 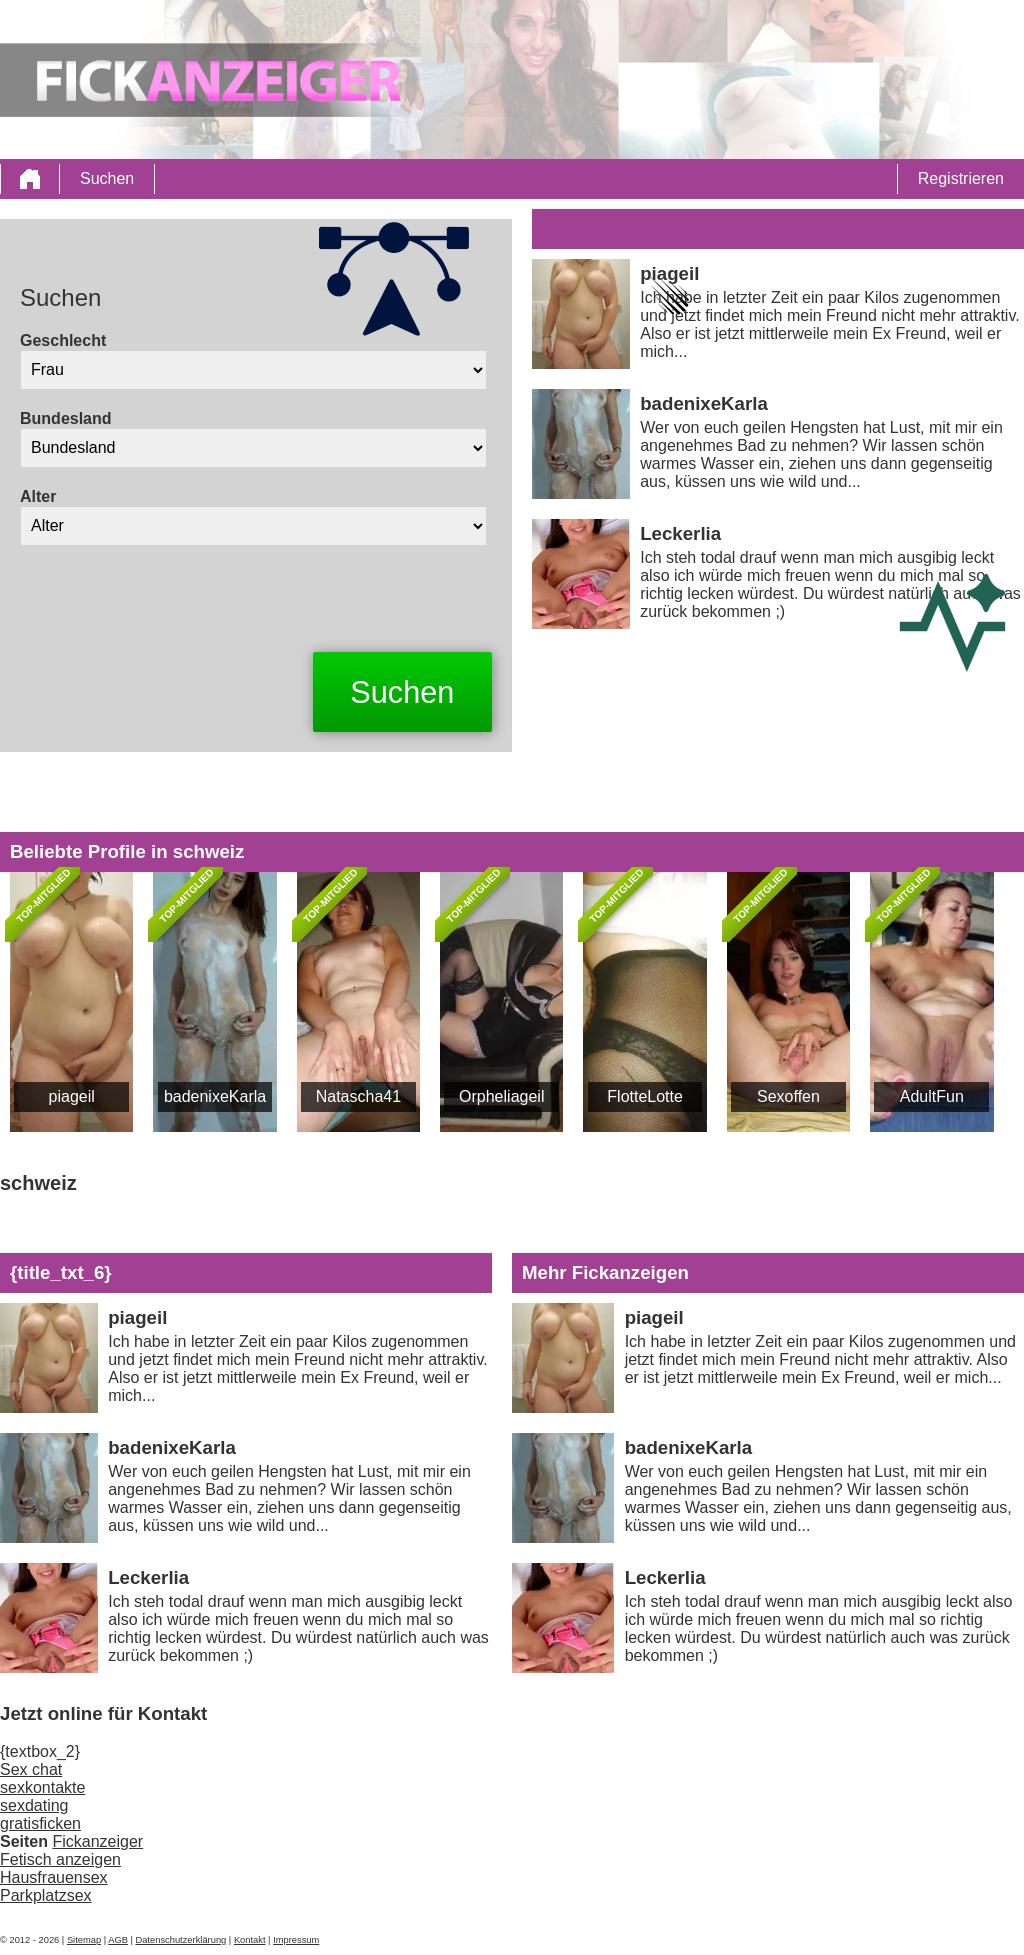 I want to click on meteor framework logo, so click(x=668, y=294).